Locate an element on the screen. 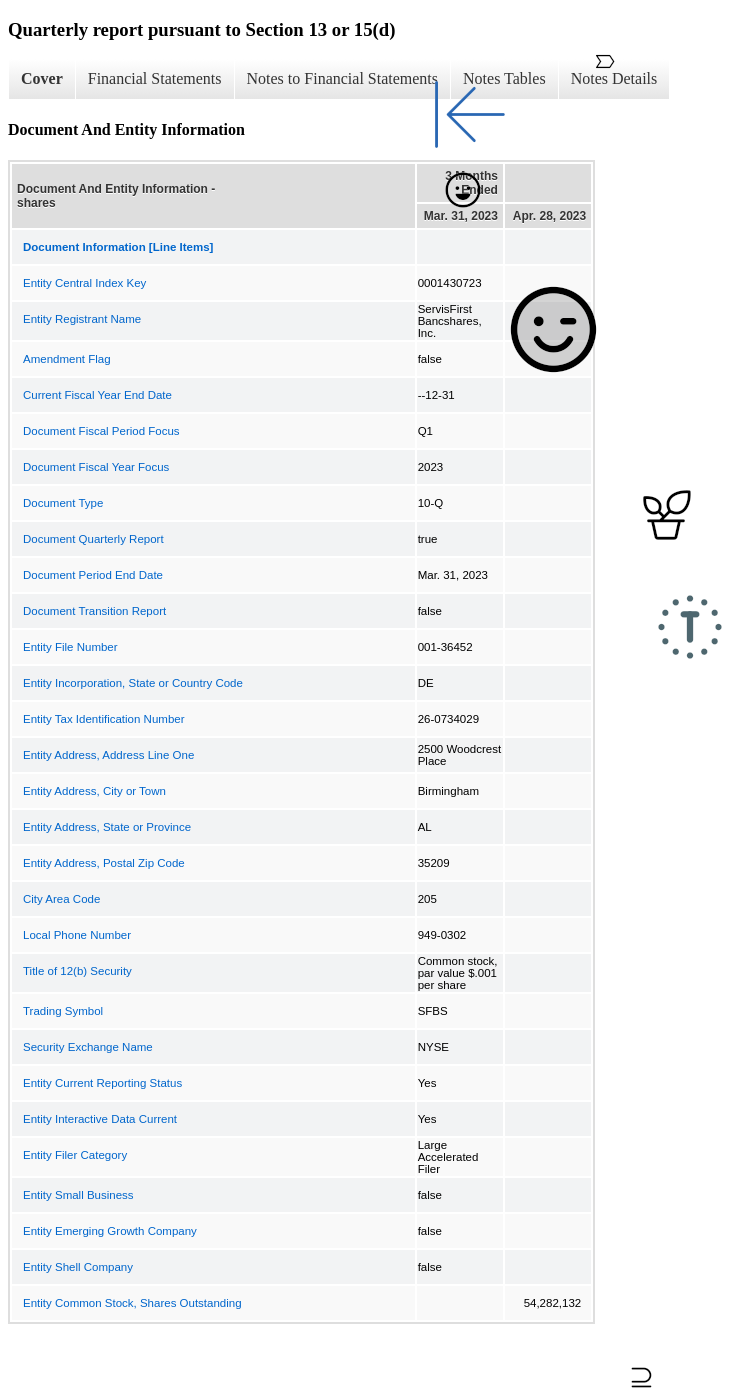  view or manage your garden plants is located at coordinates (666, 515).